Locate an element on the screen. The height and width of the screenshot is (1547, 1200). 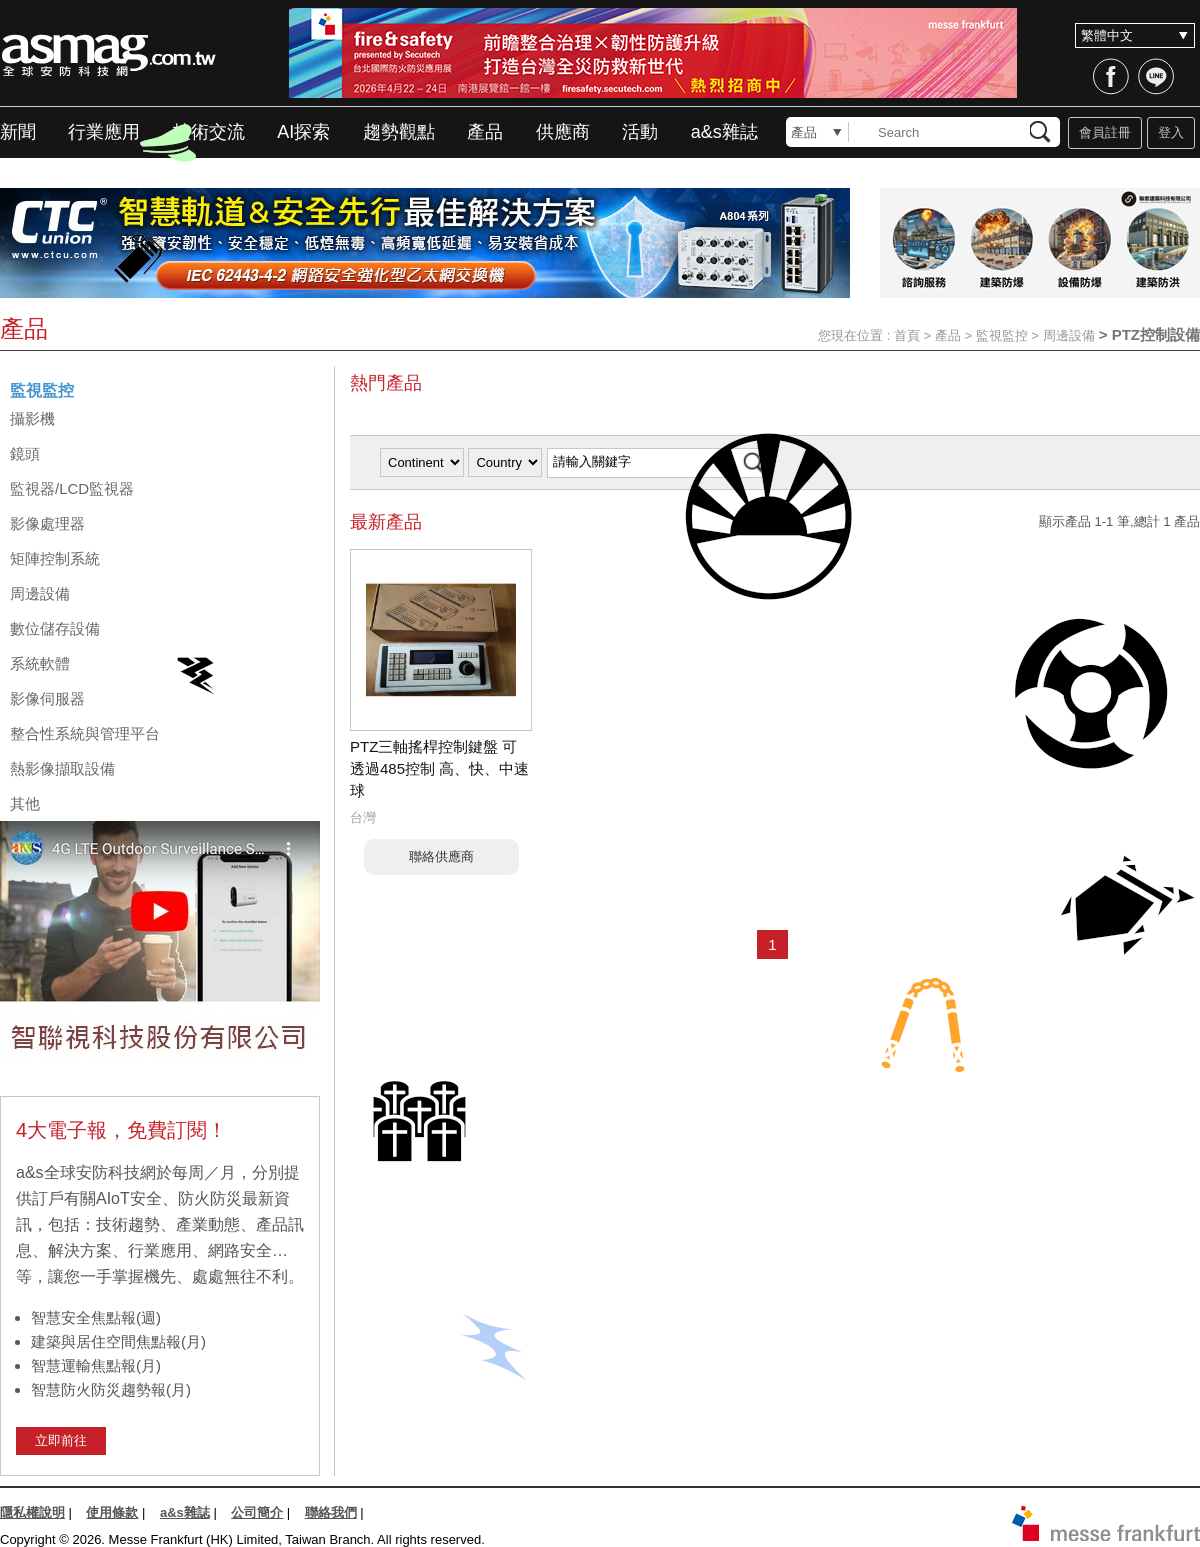
throwing weapon or shuriken item in game inventory is located at coordinates (1091, 692).